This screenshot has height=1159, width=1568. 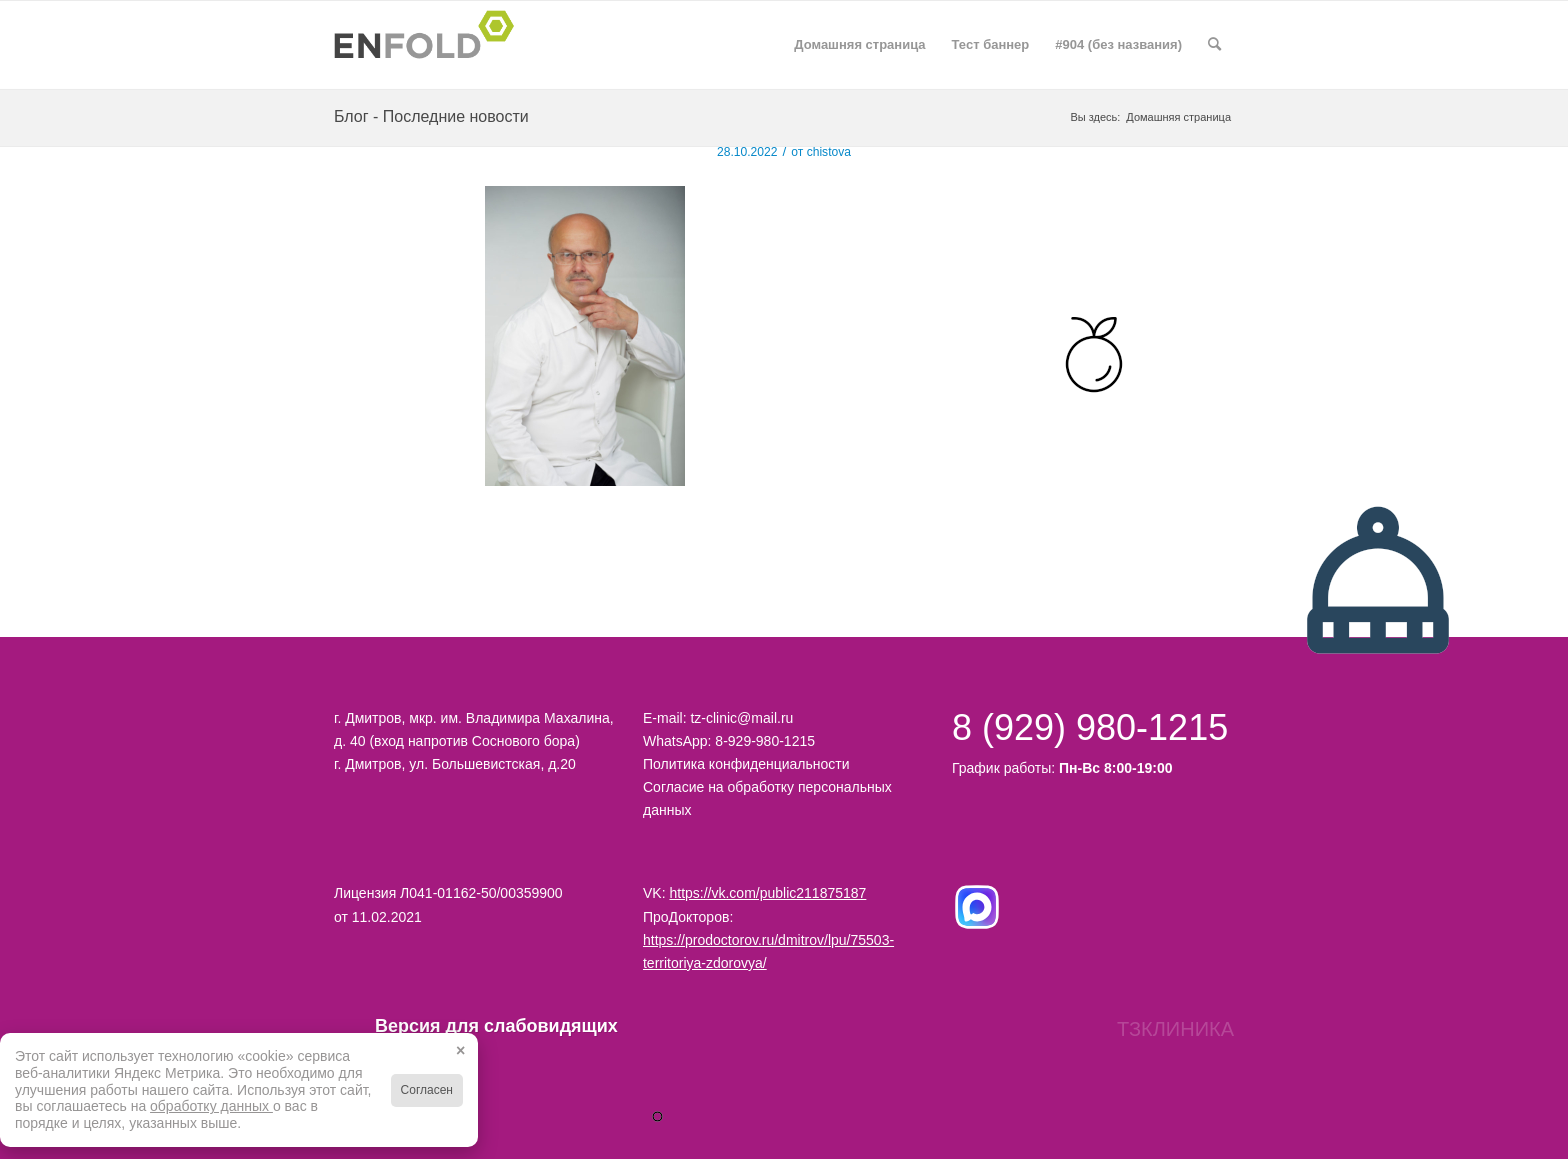 What do you see at coordinates (1094, 356) in the screenshot?
I see `select orange flavor or citrus option` at bounding box center [1094, 356].